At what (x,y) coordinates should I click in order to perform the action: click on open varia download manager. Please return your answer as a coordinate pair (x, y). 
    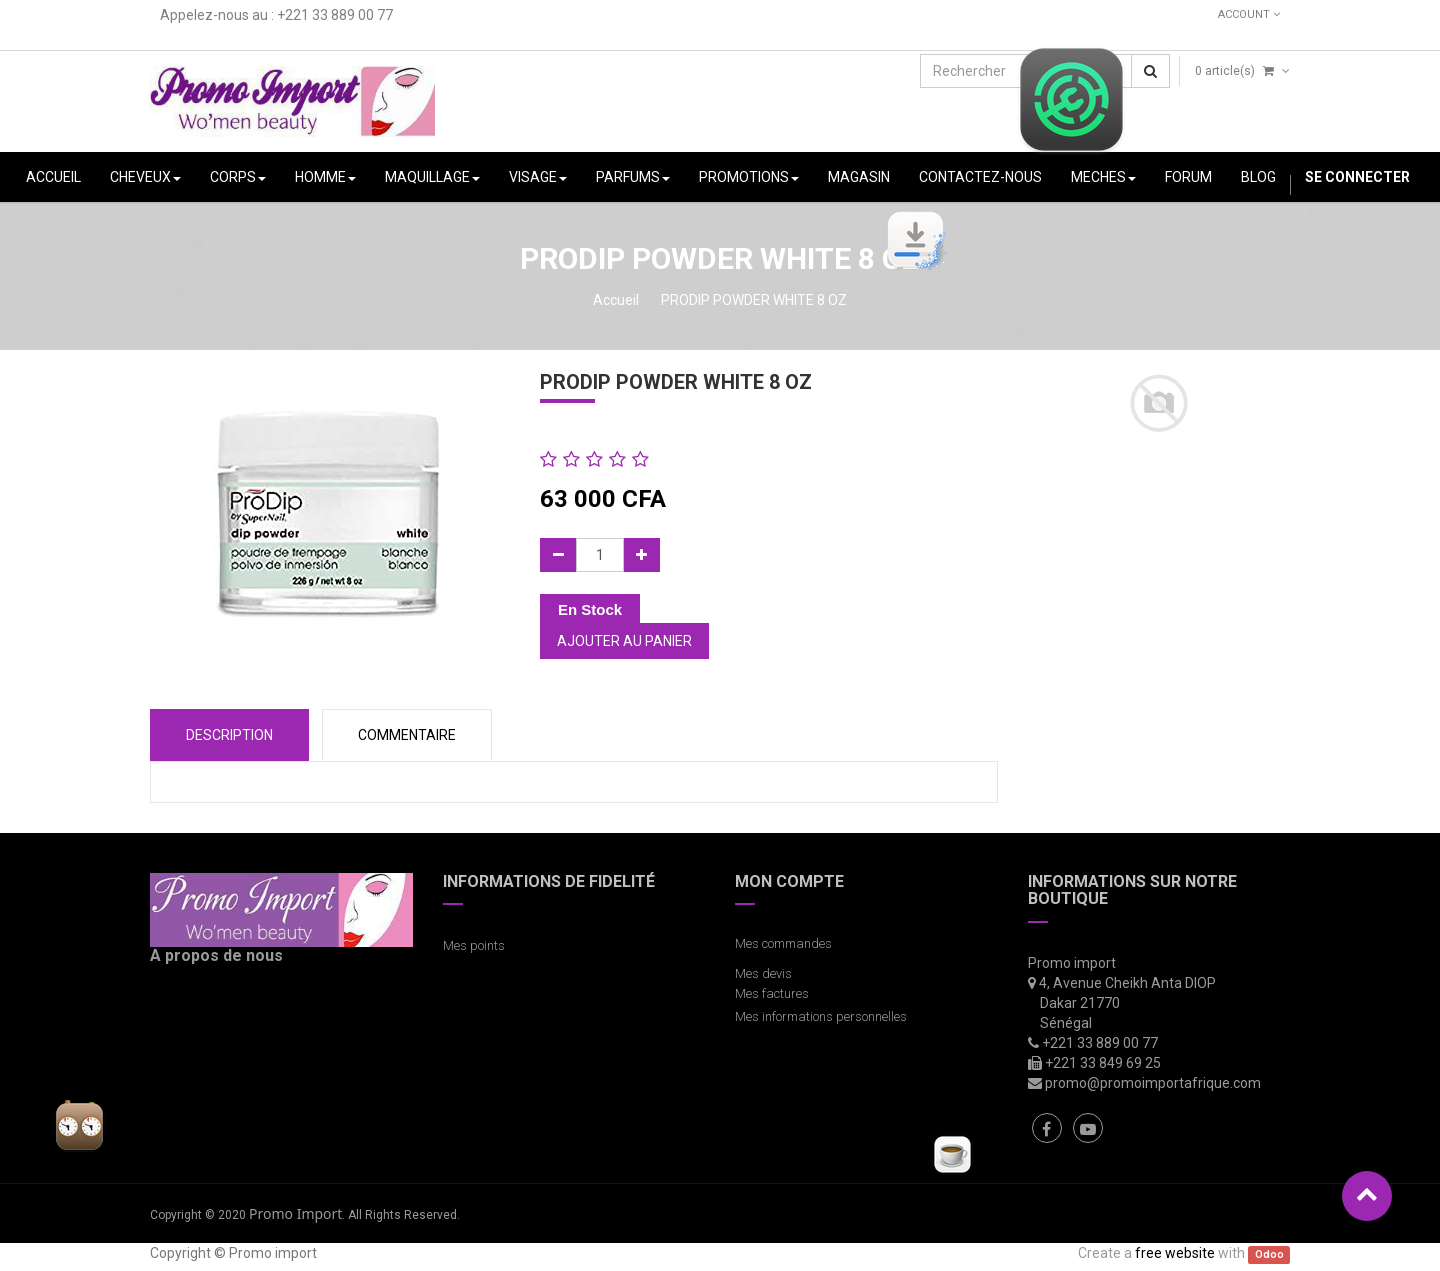
    Looking at the image, I should click on (915, 239).